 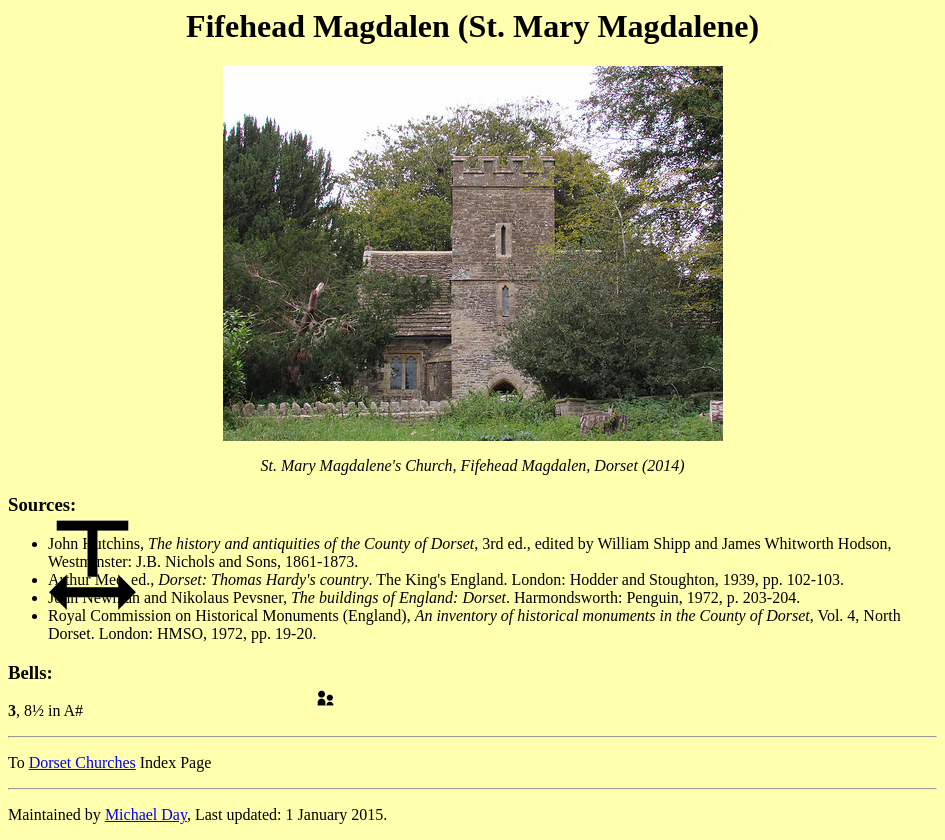 What do you see at coordinates (92, 561) in the screenshot?
I see `adjust horizontal text spacing or letter tracking` at bounding box center [92, 561].